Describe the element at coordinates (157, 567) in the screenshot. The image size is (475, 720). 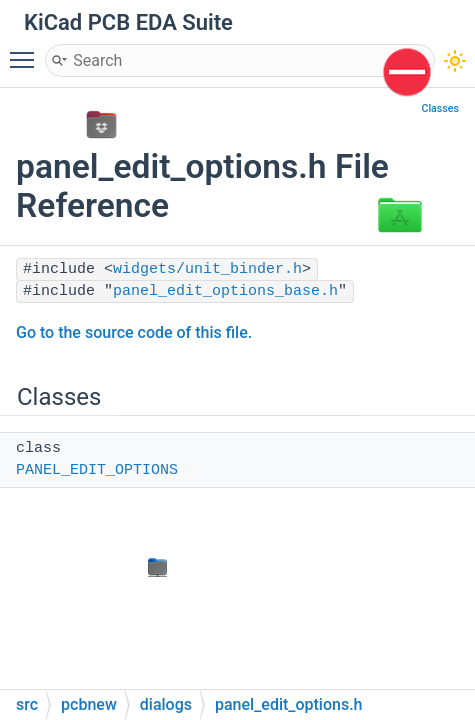
I see `access a remote or network folder` at that location.